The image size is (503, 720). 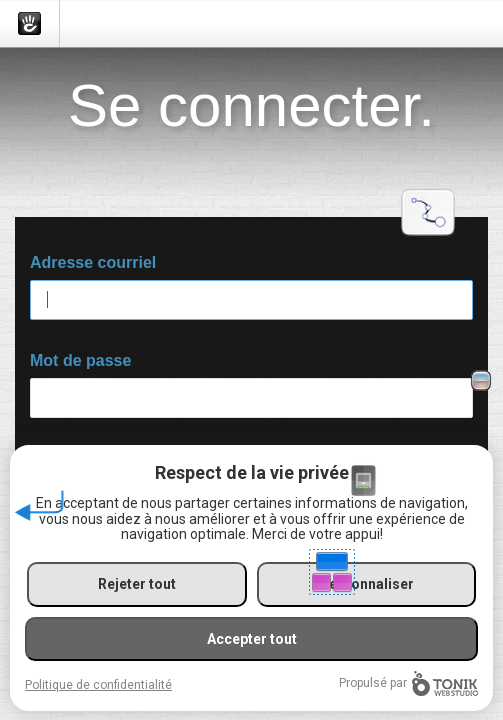 I want to click on access background textures and materials library, so click(x=481, y=382).